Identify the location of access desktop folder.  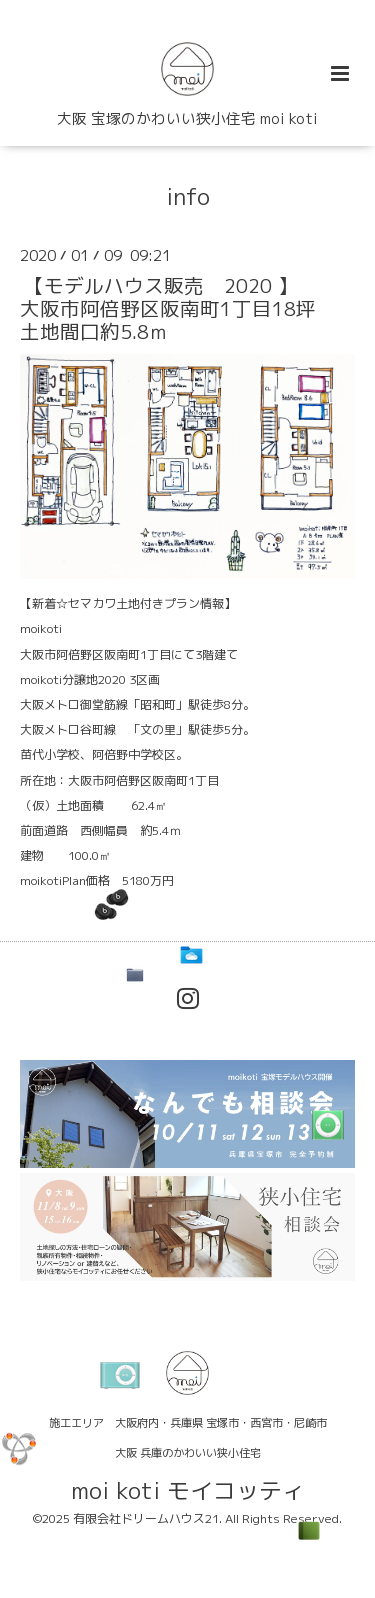
(309, 1530).